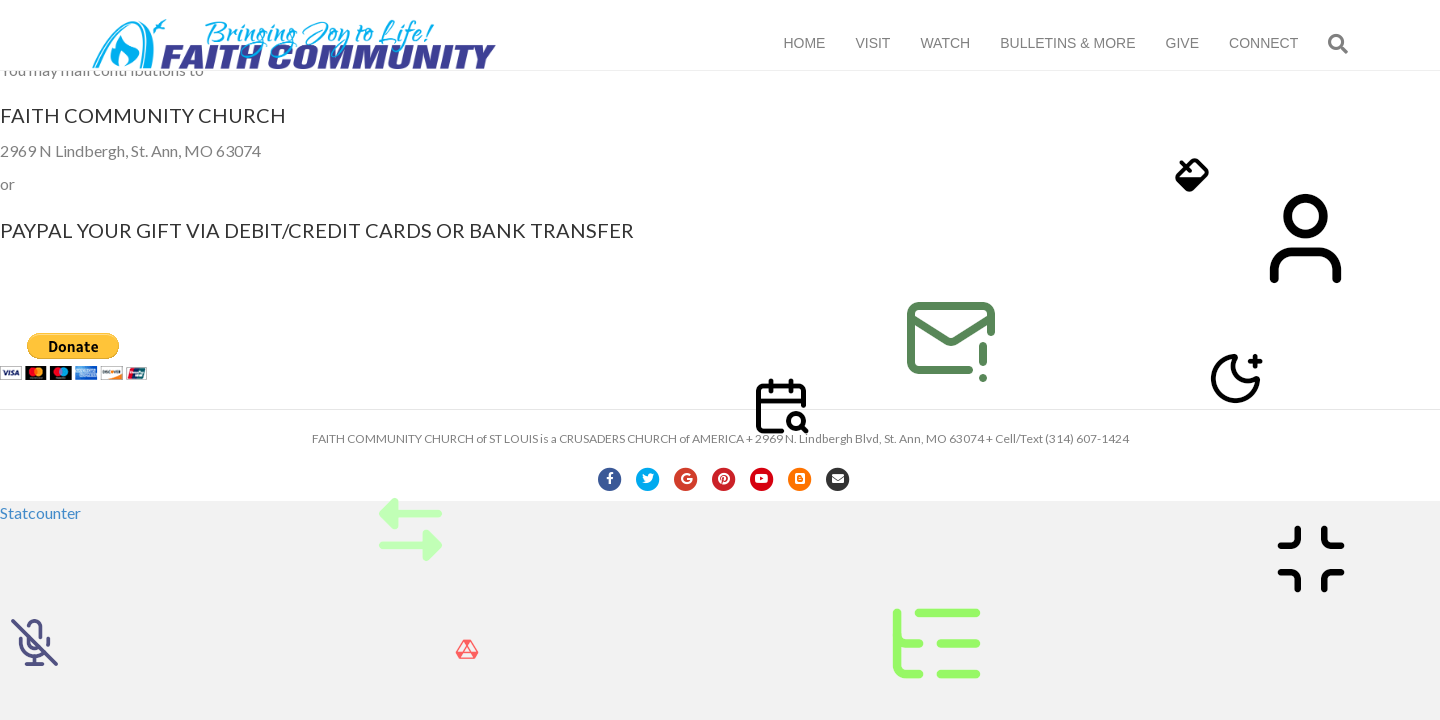  Describe the element at coordinates (410, 529) in the screenshot. I see `swap or exchange items` at that location.